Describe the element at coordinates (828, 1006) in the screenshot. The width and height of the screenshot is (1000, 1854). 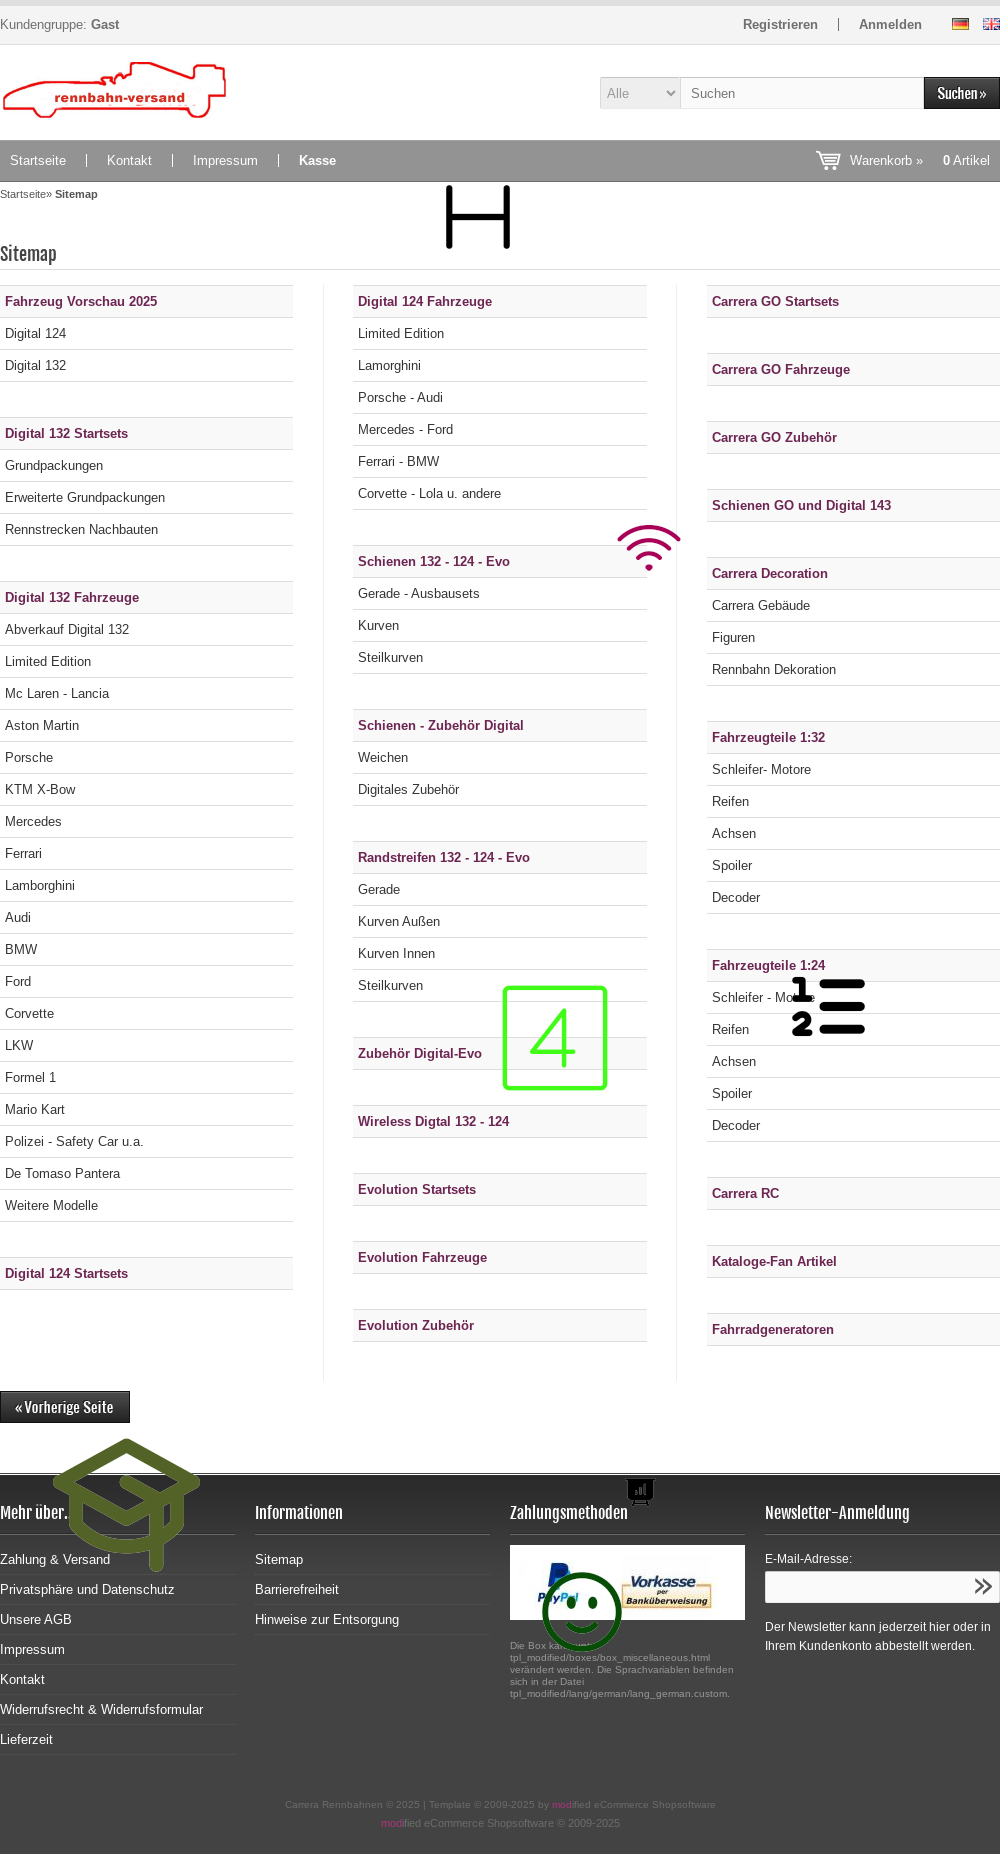
I see `create a numbered list` at that location.